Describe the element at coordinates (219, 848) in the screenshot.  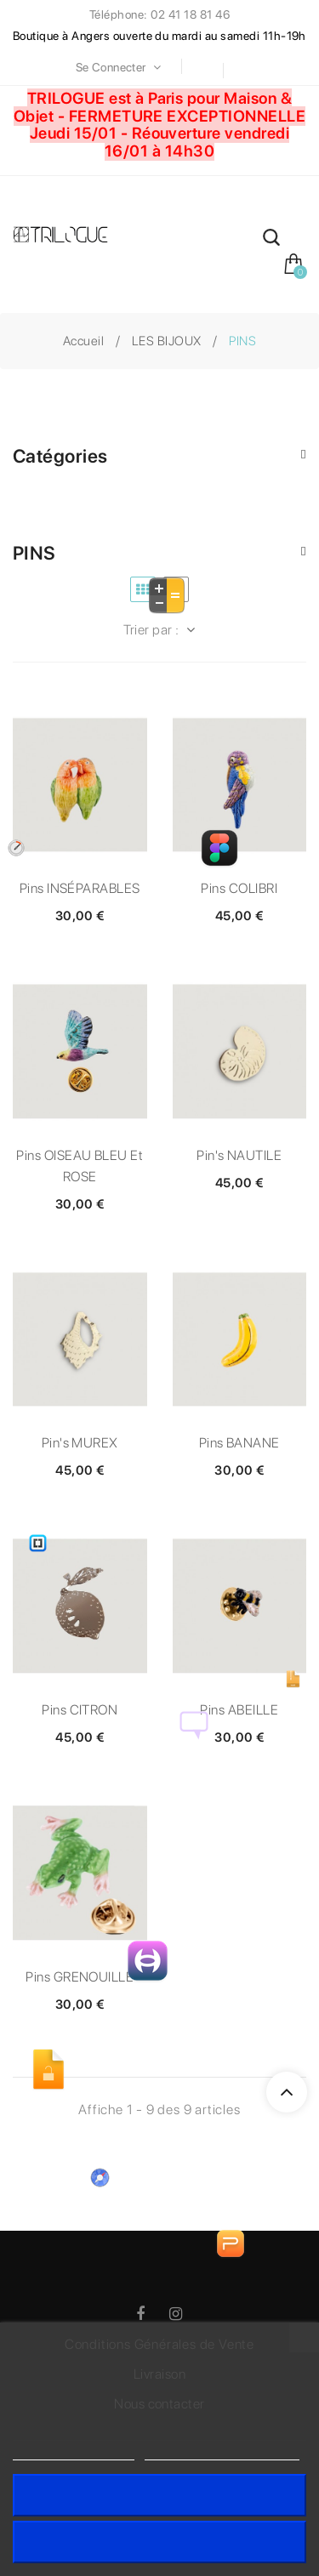
I see `open figma design app` at that location.